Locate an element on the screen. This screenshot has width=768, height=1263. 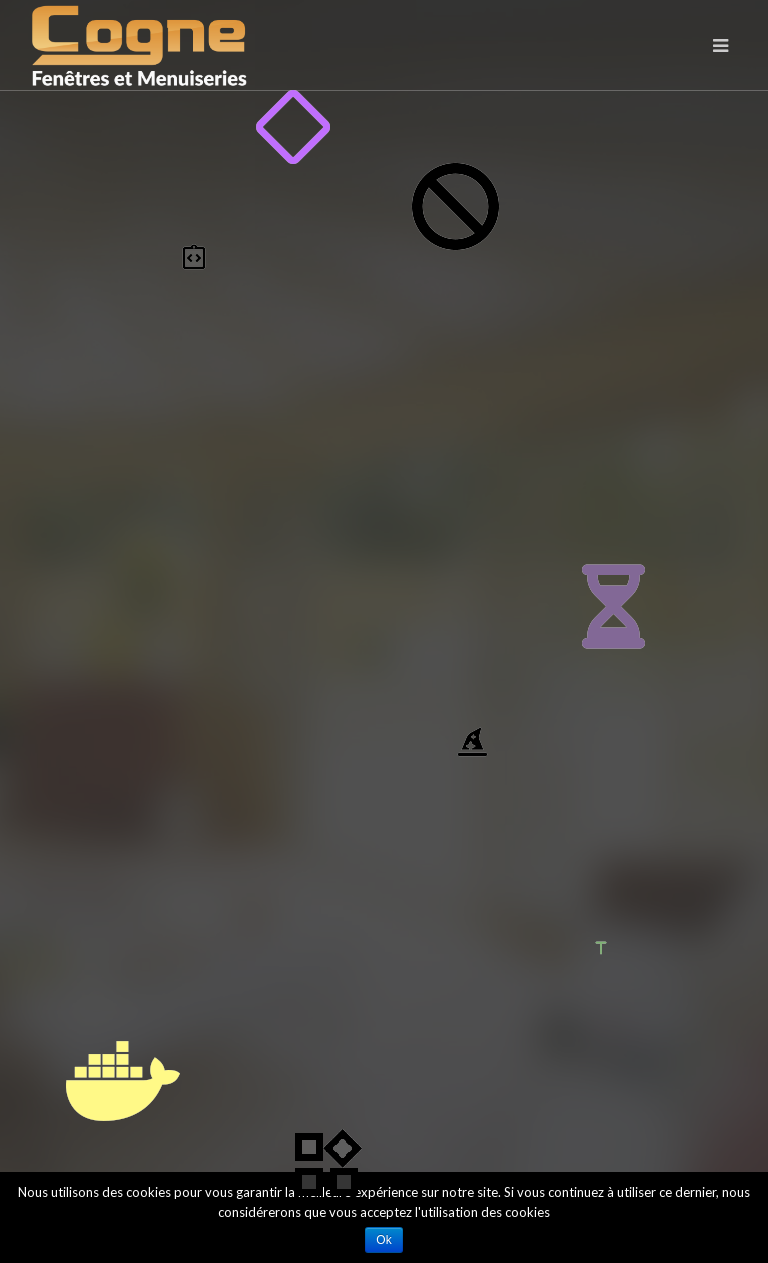
docker container platform logo is located at coordinates (123, 1081).